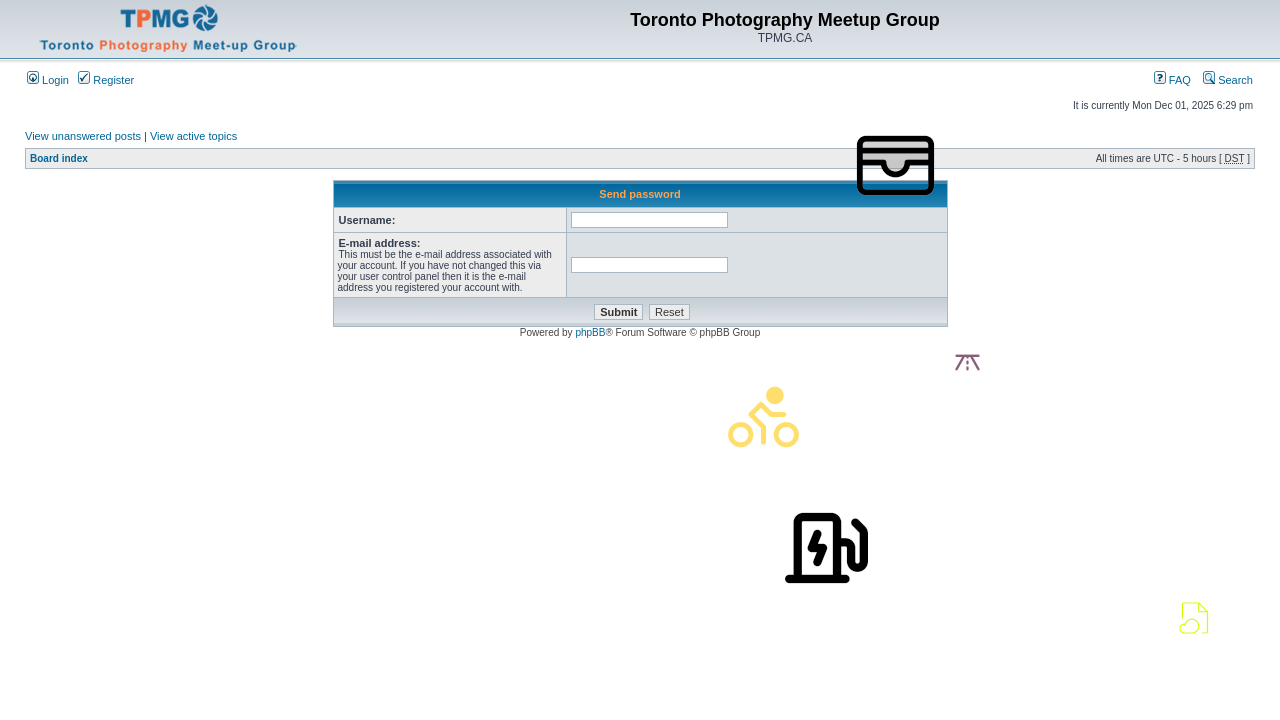 Image resolution: width=1280 pixels, height=720 pixels. Describe the element at coordinates (823, 548) in the screenshot. I see `find nearby EV charging stations` at that location.